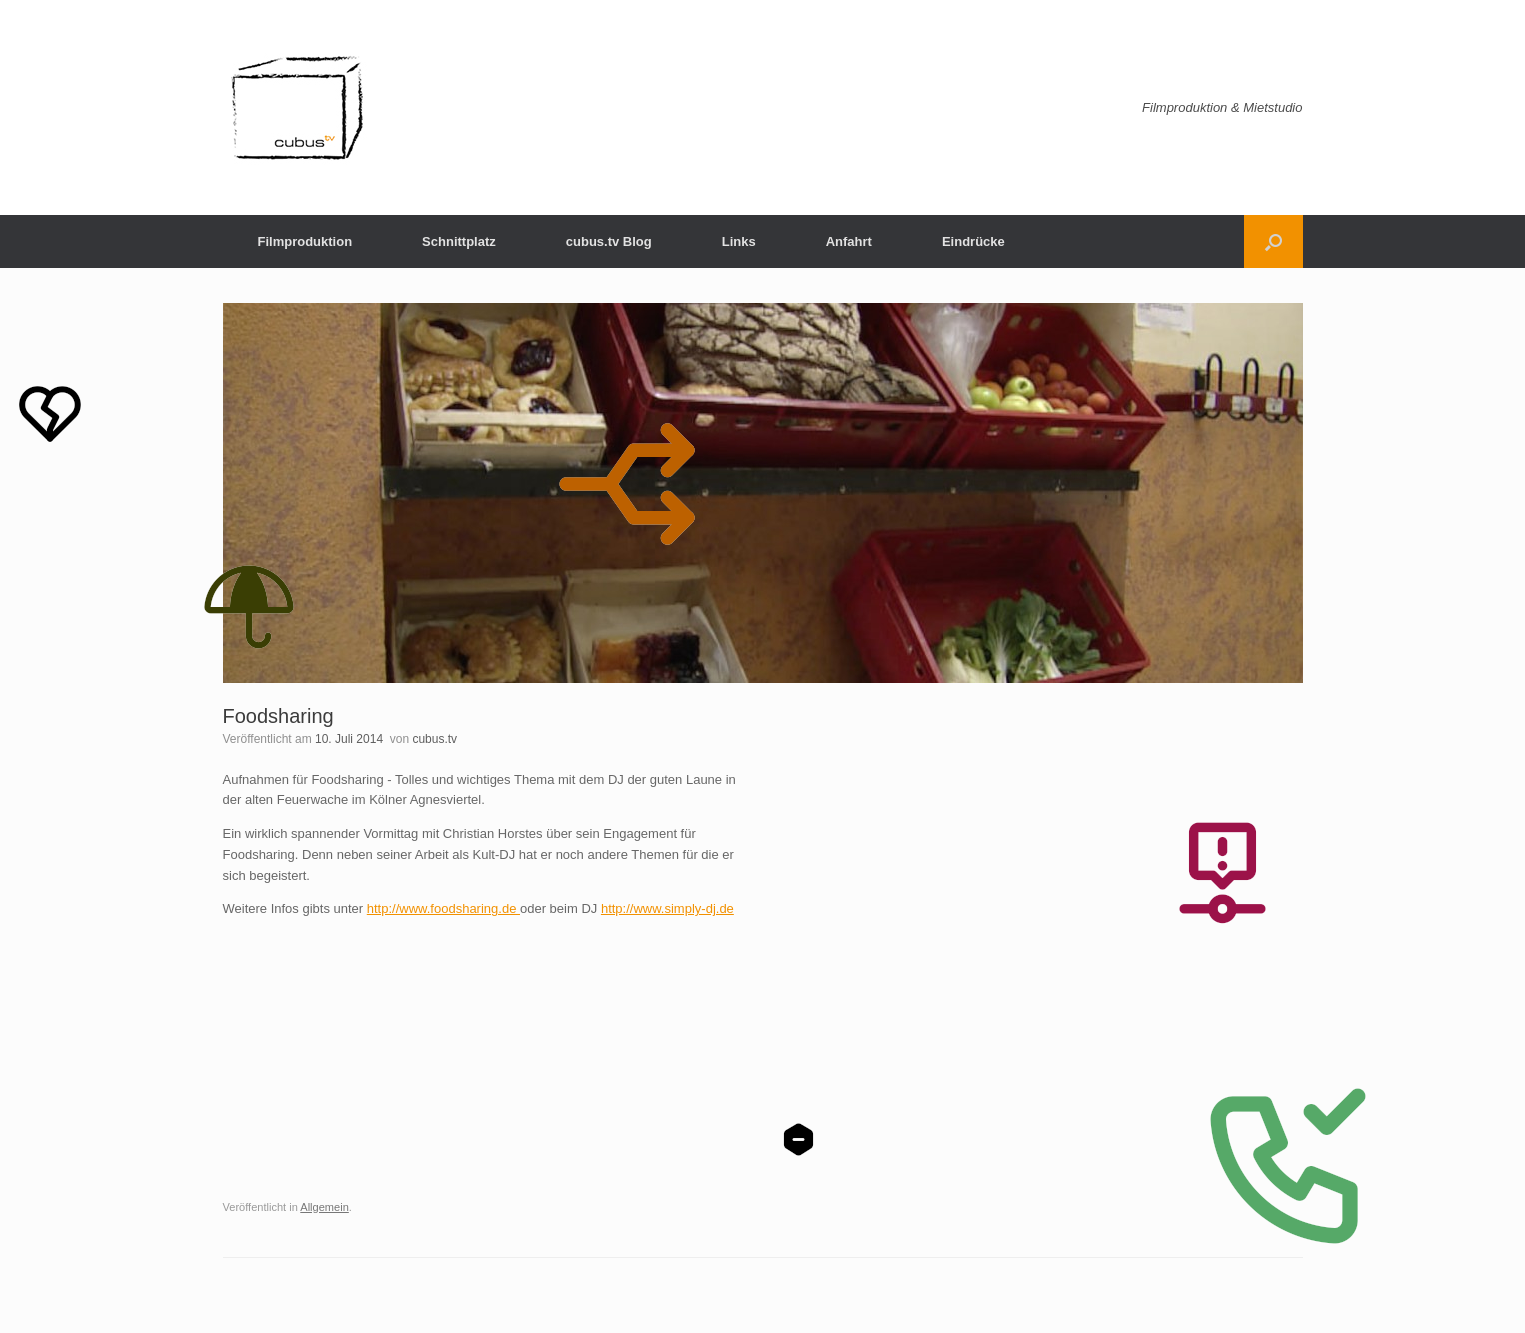 This screenshot has height=1333, width=1525. I want to click on remove item from collection, so click(798, 1139).